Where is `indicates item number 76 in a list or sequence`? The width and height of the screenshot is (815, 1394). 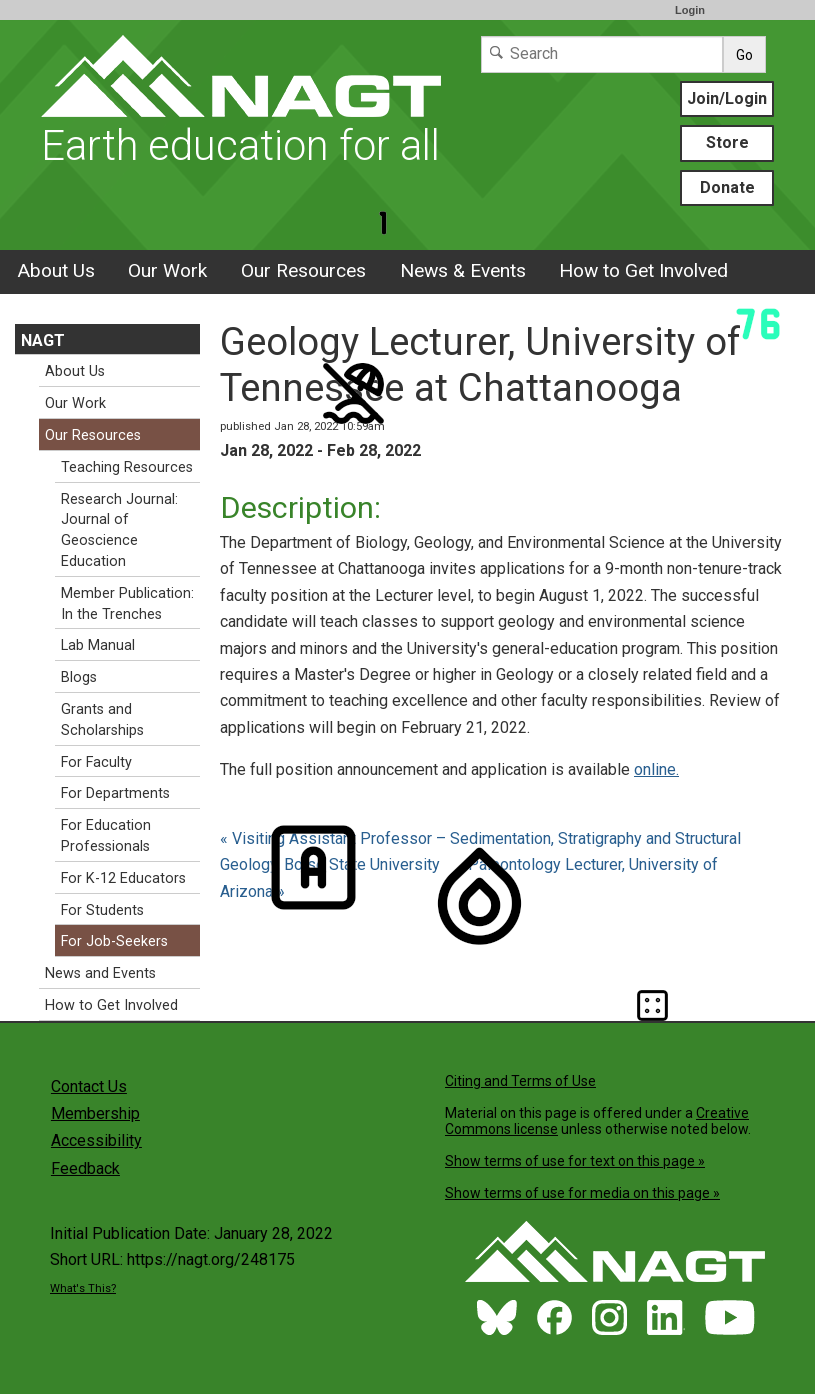
indicates item number 76 in a list or sequence is located at coordinates (758, 324).